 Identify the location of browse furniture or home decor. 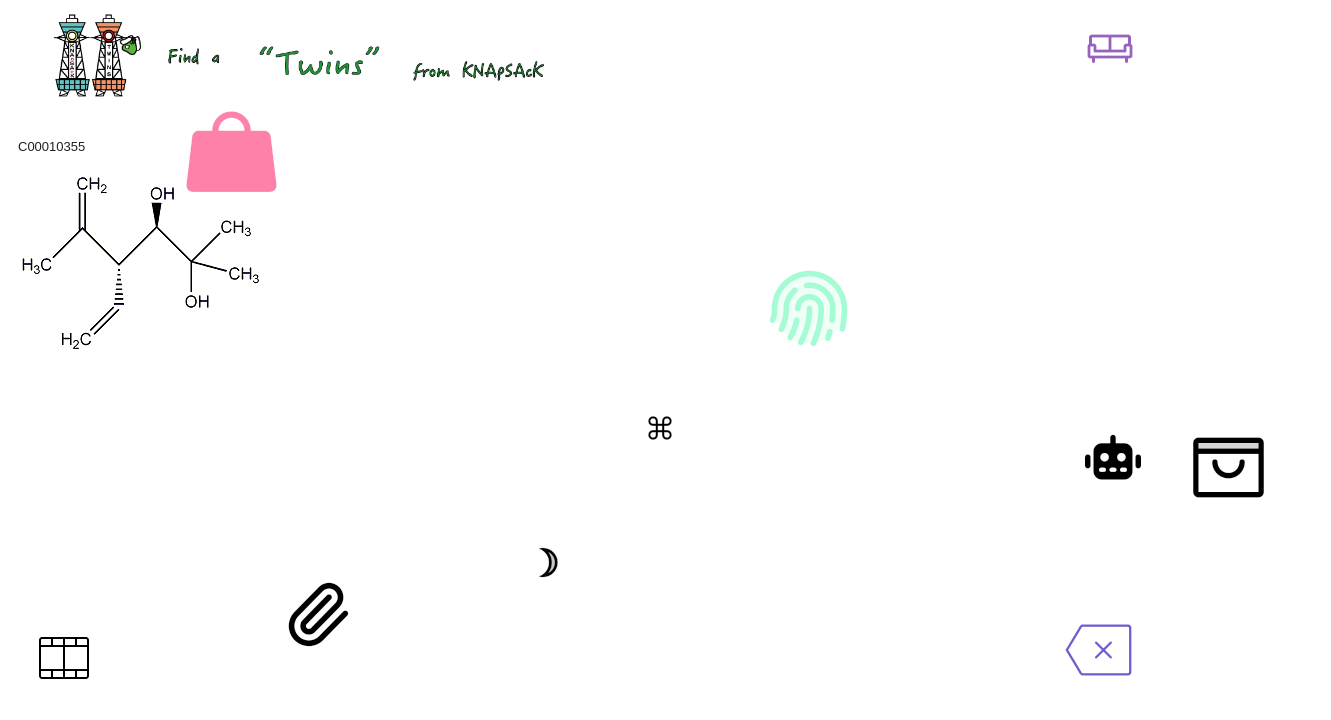
(1110, 48).